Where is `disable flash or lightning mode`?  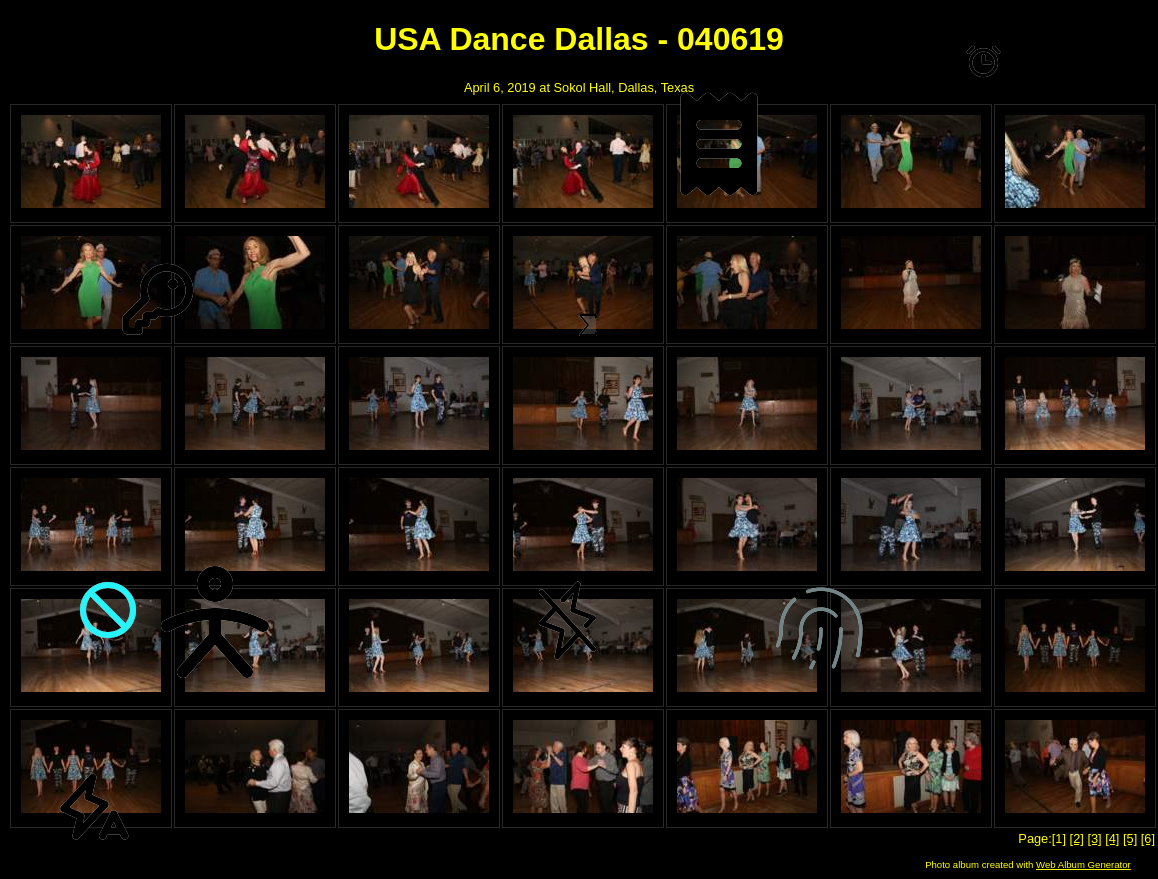 disable flash or lightning mode is located at coordinates (567, 620).